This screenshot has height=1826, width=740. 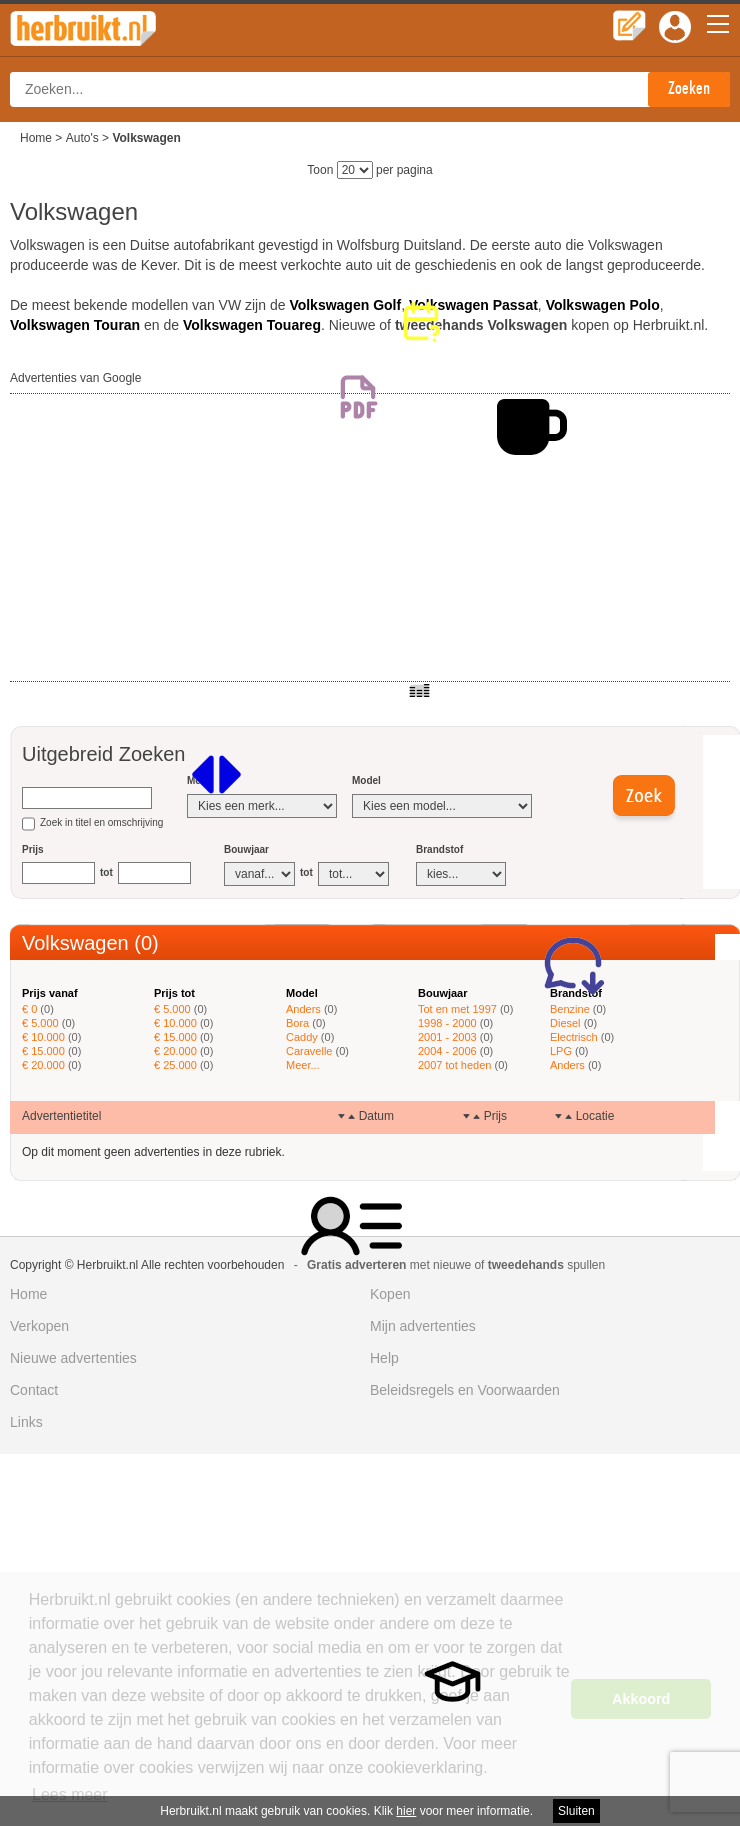 What do you see at coordinates (358, 397) in the screenshot?
I see `indicates a PDF file type` at bounding box center [358, 397].